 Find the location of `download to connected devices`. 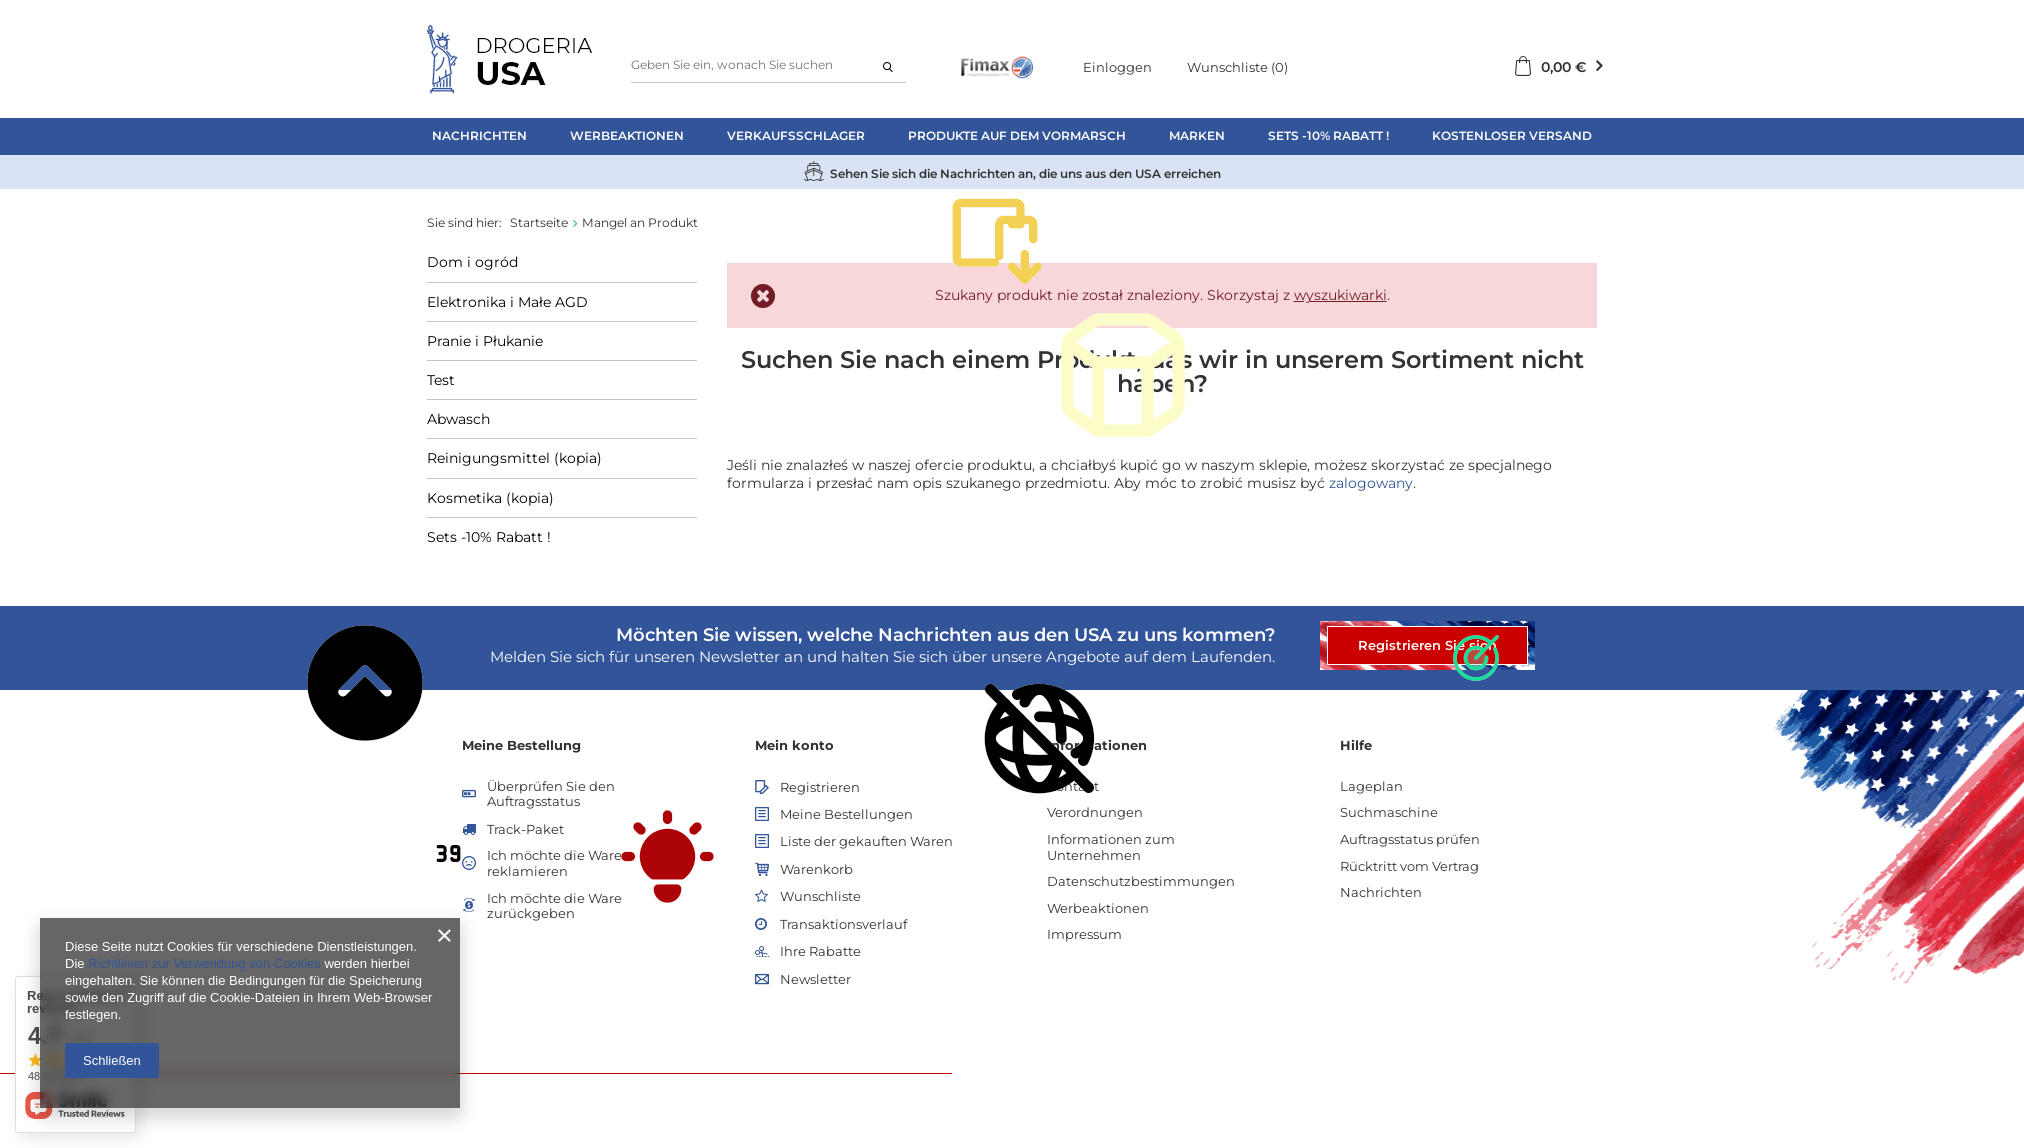

download to connected devices is located at coordinates (995, 237).